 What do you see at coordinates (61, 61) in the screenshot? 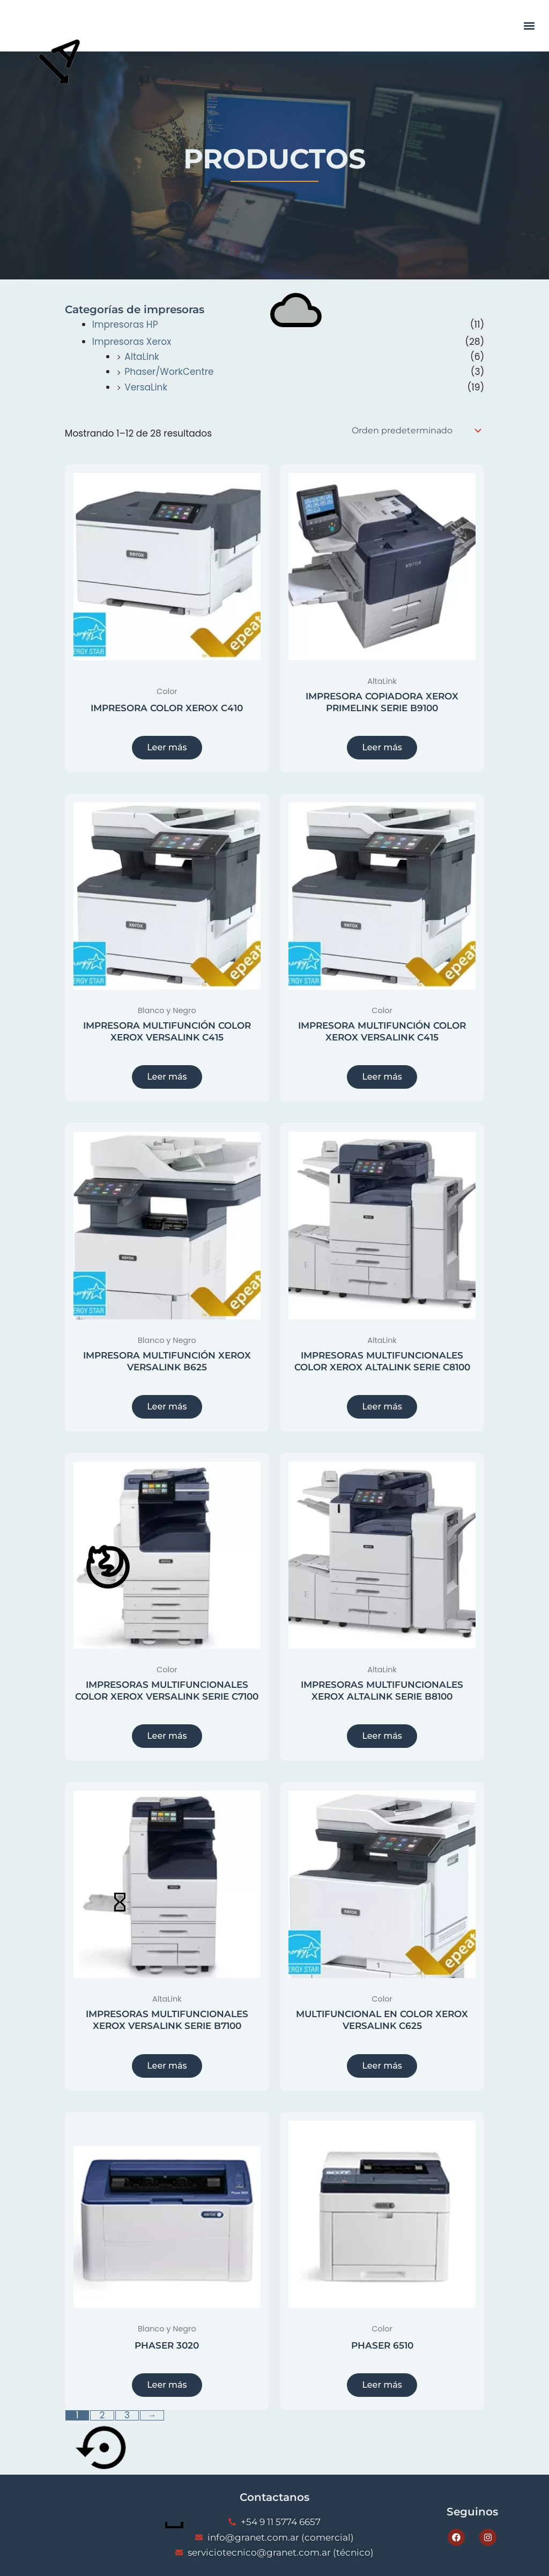
I see `rotate text at a downward angle` at bounding box center [61, 61].